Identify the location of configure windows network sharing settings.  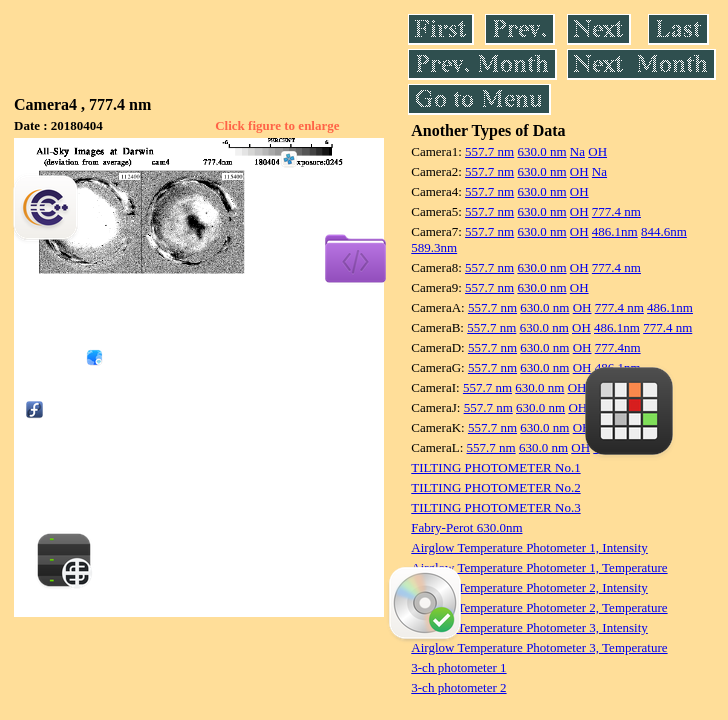
(64, 560).